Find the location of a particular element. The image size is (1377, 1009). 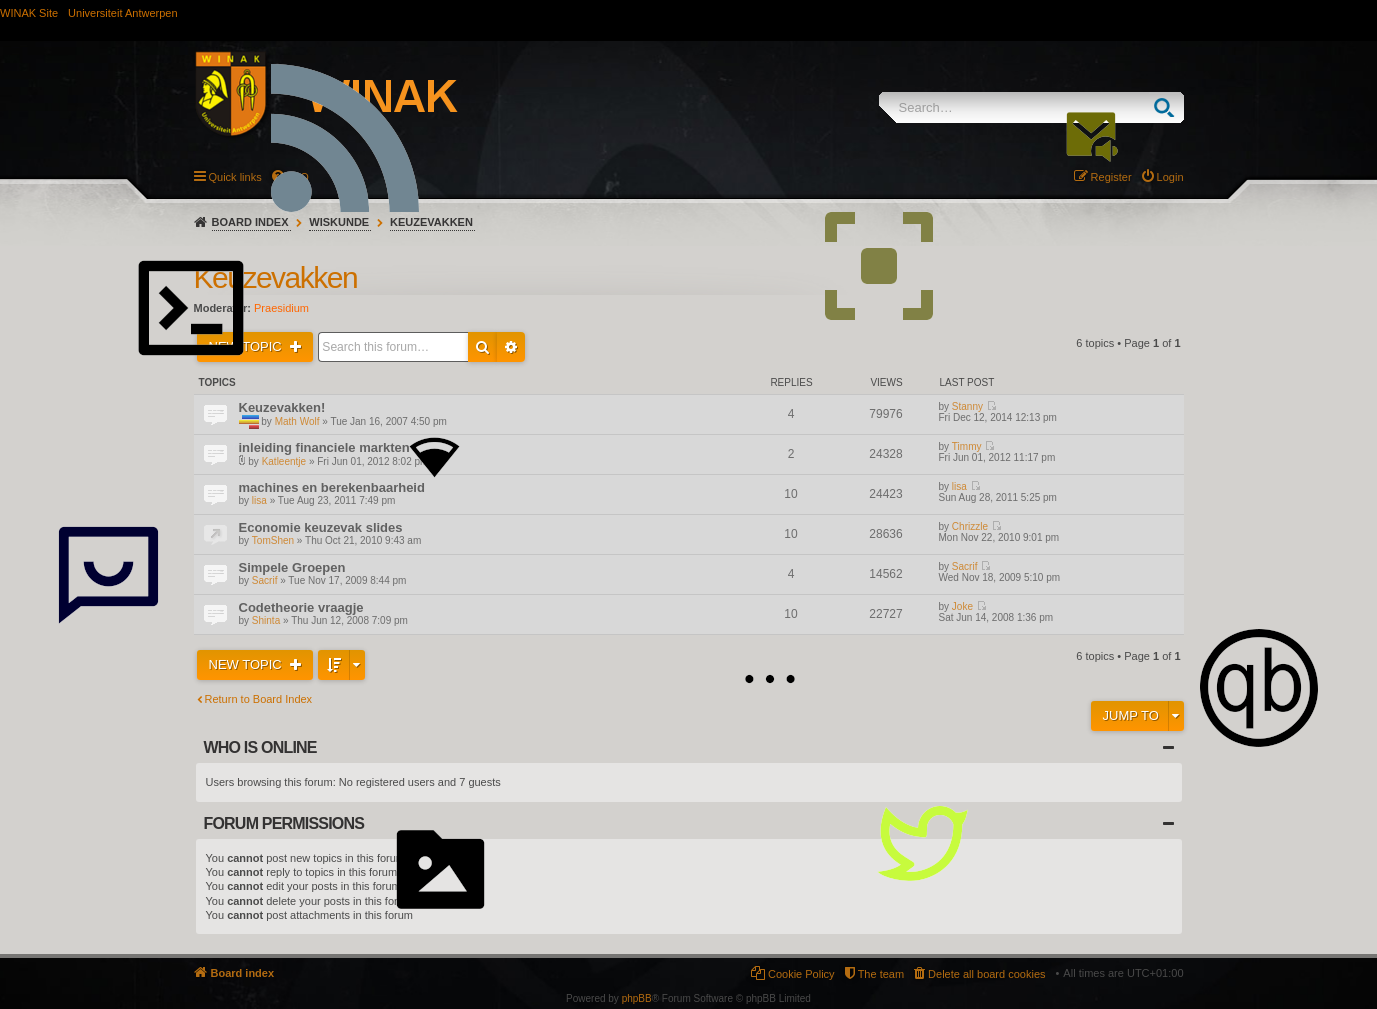

access more options or actions is located at coordinates (770, 679).